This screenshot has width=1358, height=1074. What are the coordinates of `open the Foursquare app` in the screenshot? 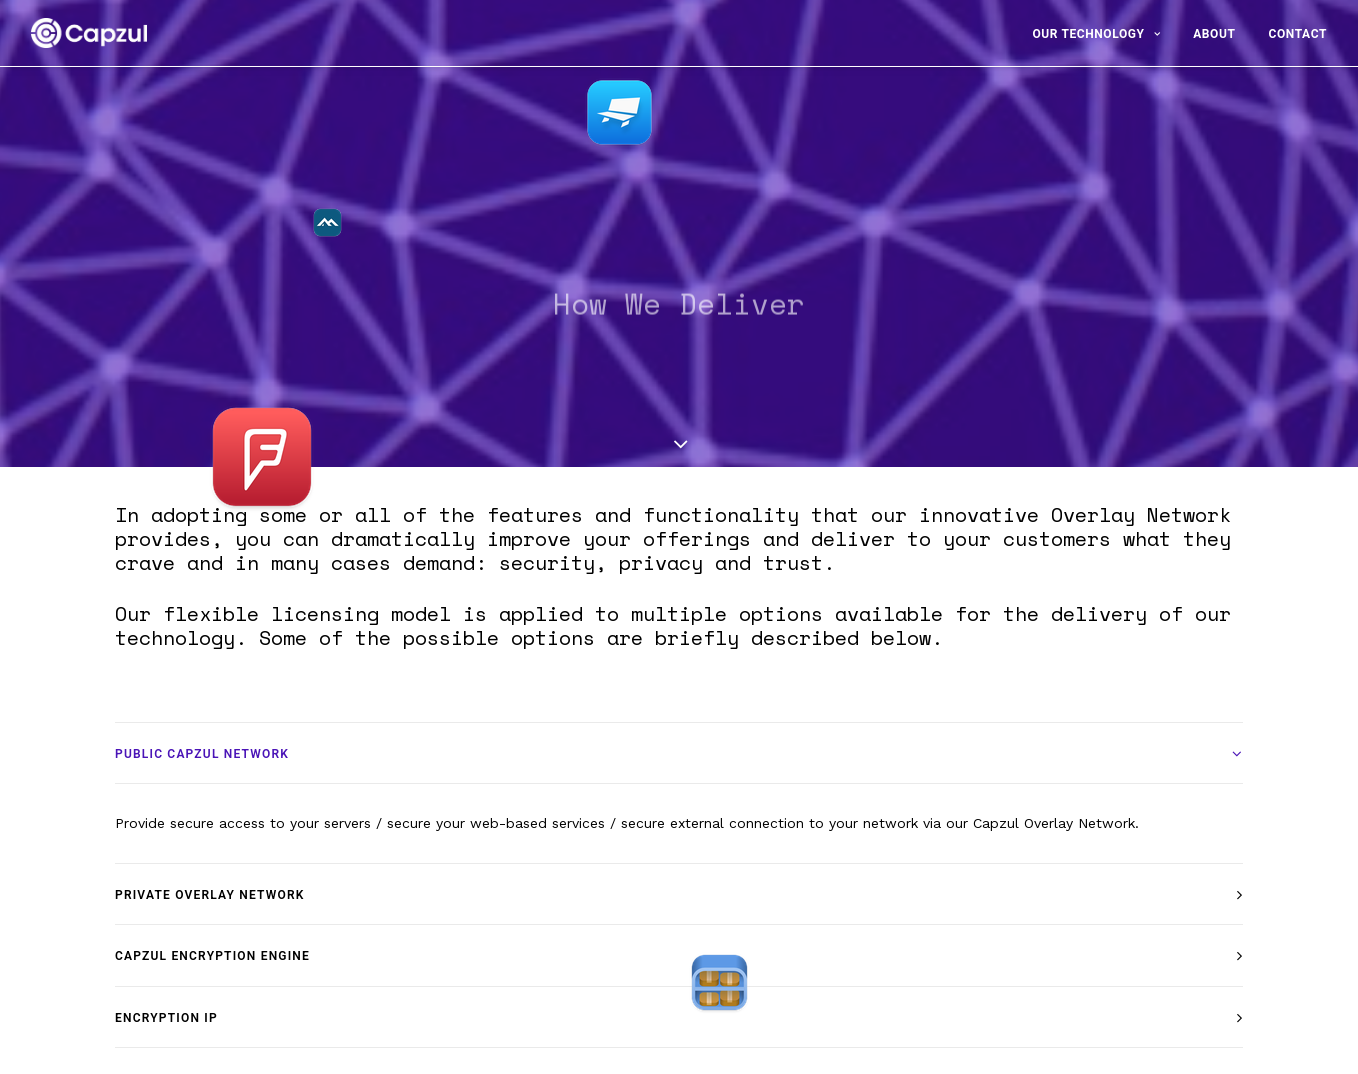 It's located at (262, 457).